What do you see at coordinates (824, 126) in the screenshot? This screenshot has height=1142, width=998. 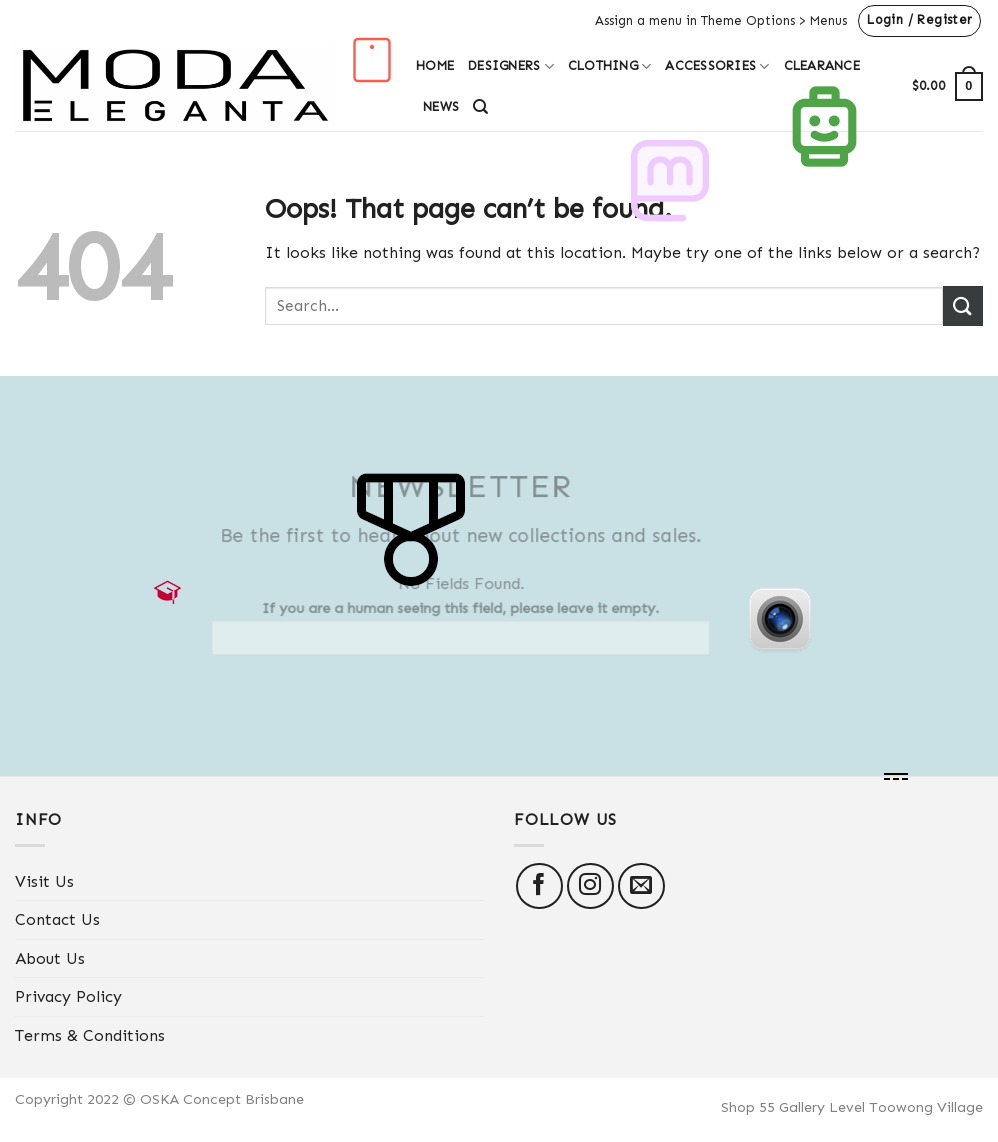 I see `lego or block-style avatar icon` at bounding box center [824, 126].